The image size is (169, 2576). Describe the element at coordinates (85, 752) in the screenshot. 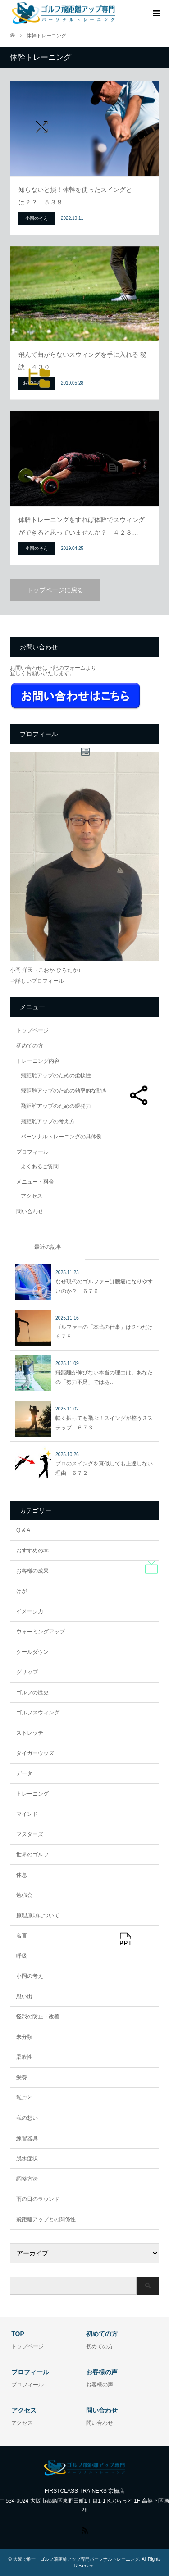

I see `view server status` at that location.